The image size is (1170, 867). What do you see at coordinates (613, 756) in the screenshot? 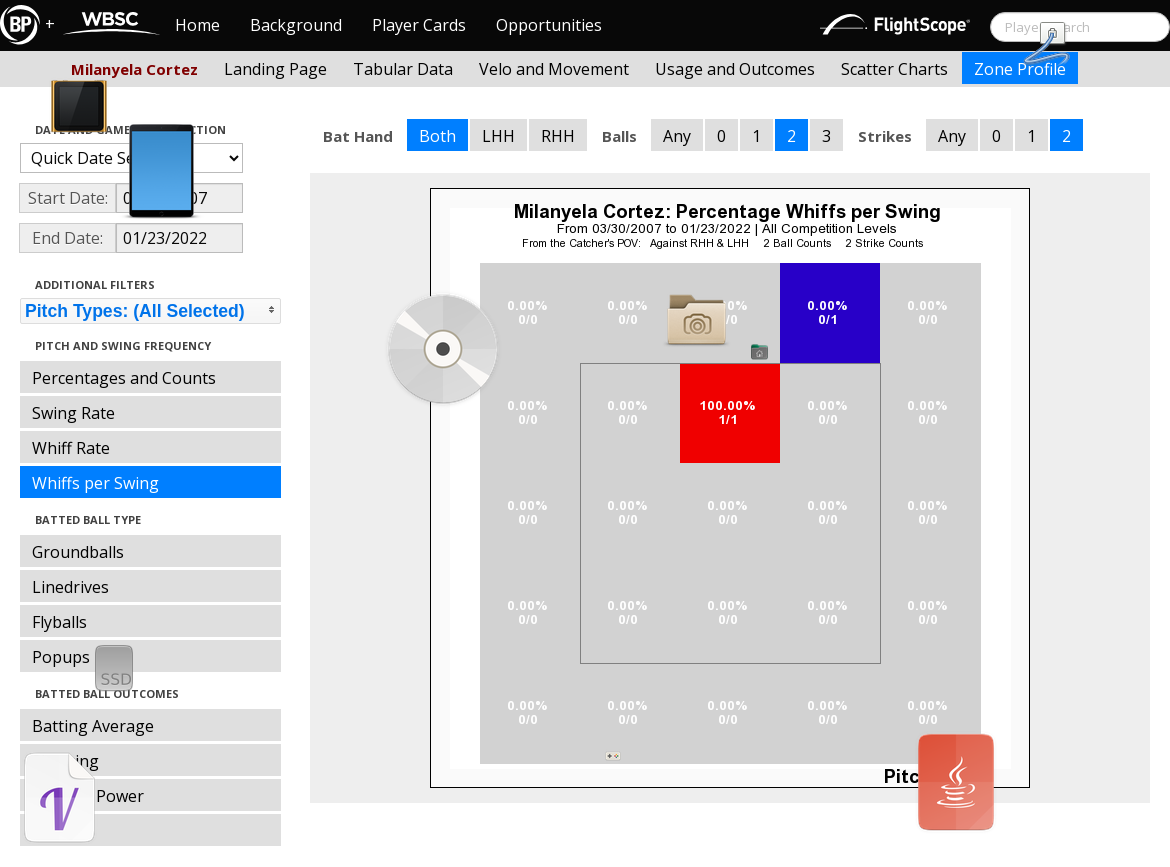
I see `game controller input device` at bounding box center [613, 756].